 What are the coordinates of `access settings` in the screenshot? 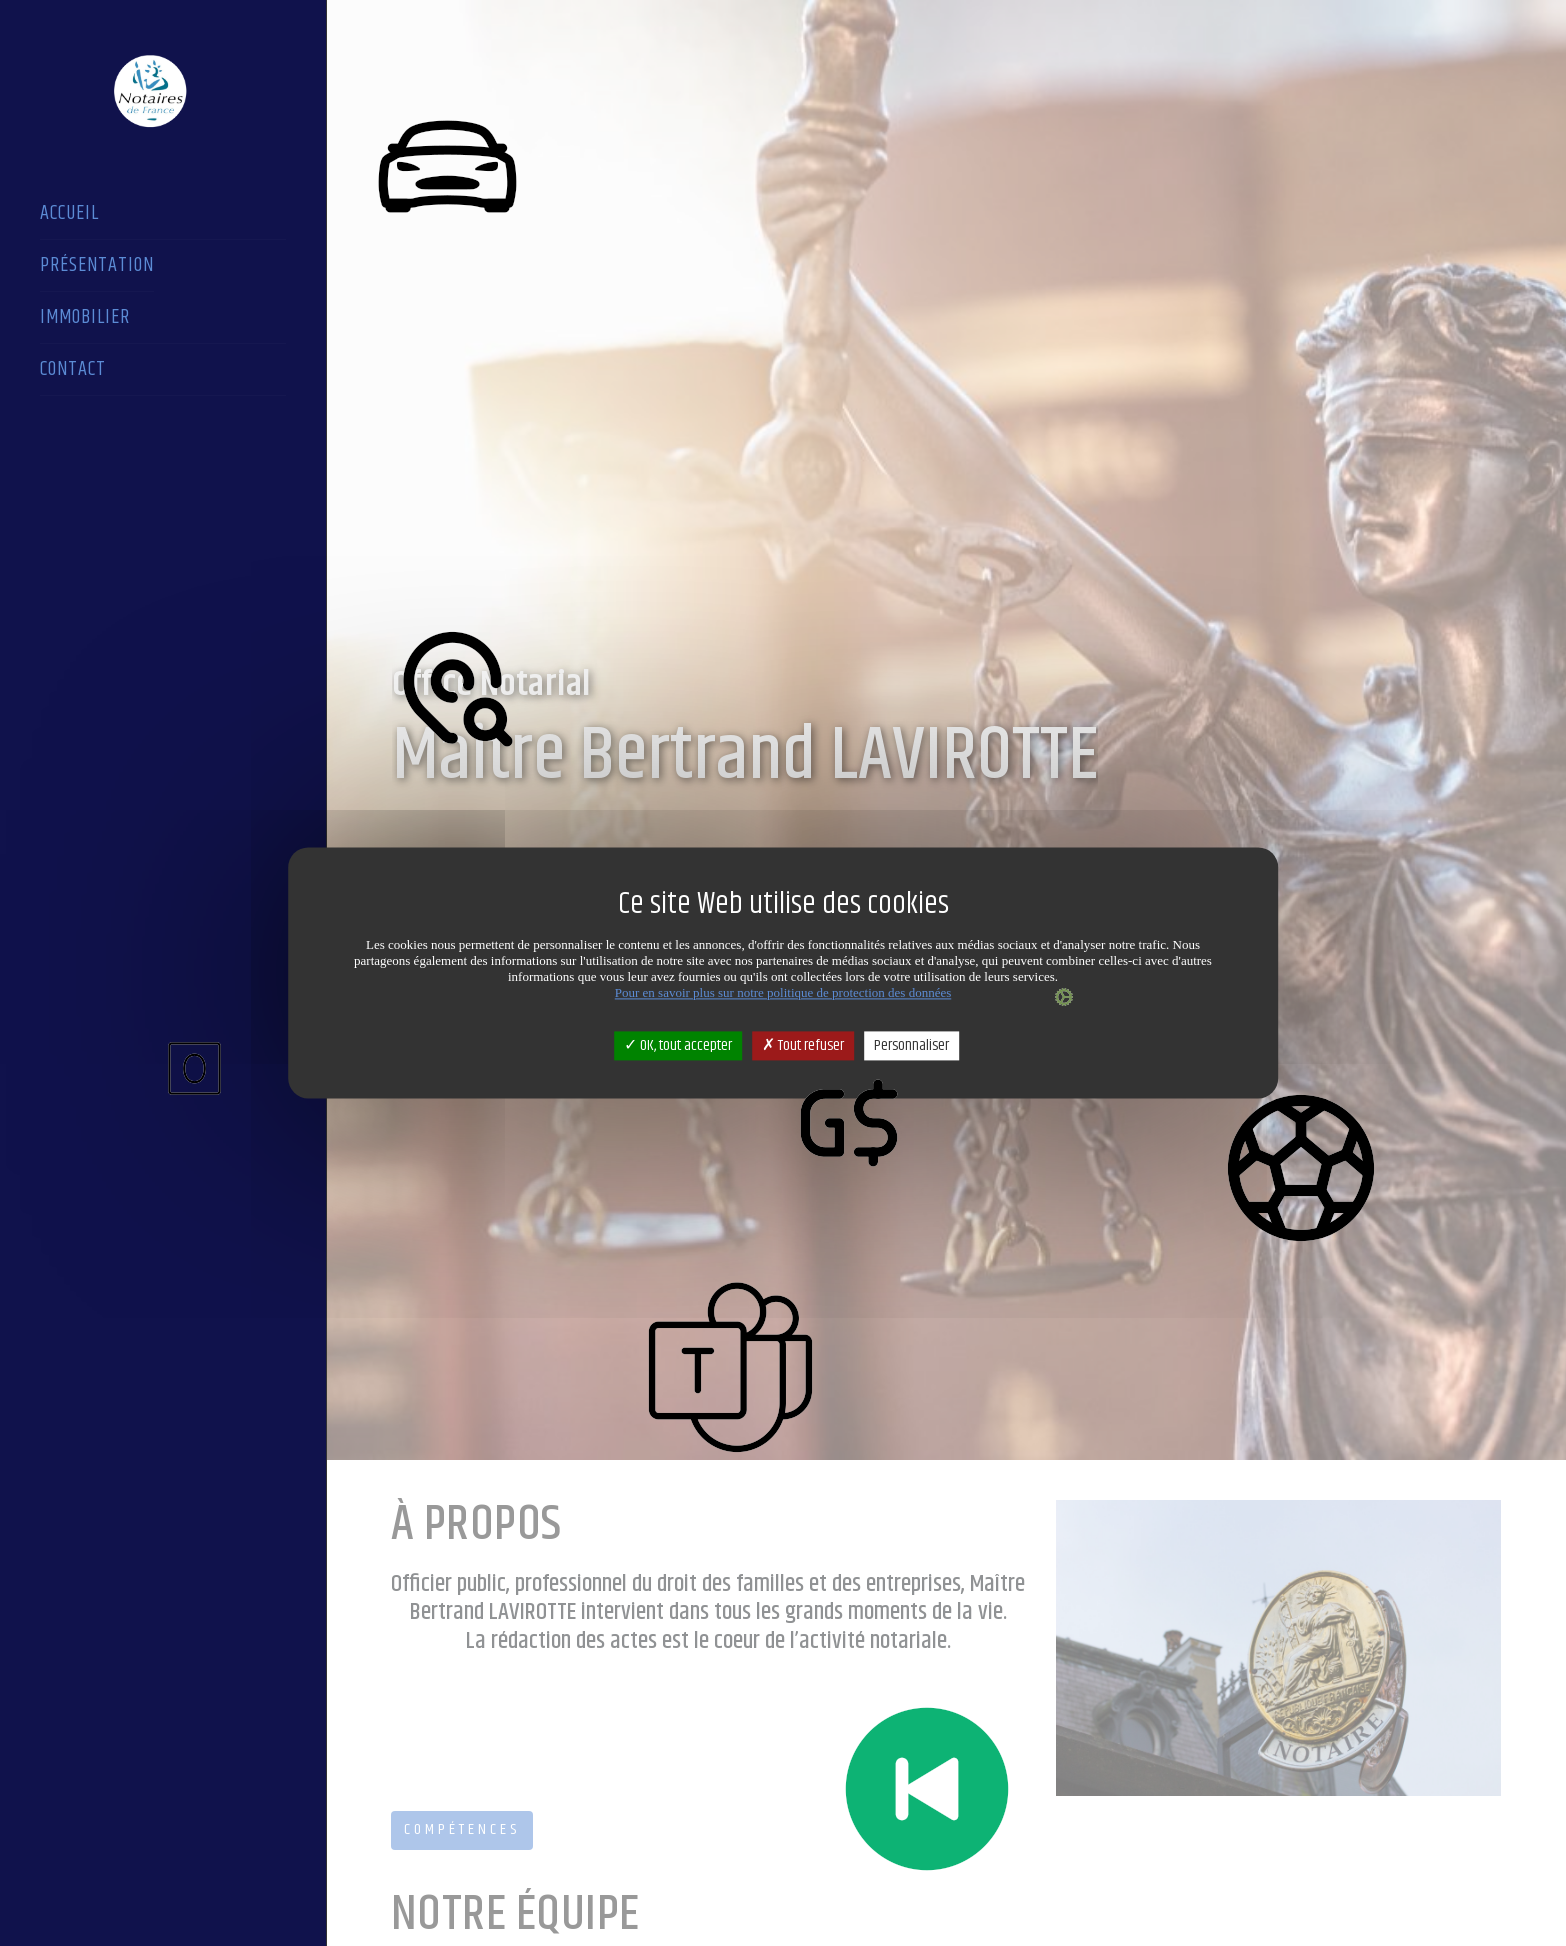 It's located at (1064, 997).